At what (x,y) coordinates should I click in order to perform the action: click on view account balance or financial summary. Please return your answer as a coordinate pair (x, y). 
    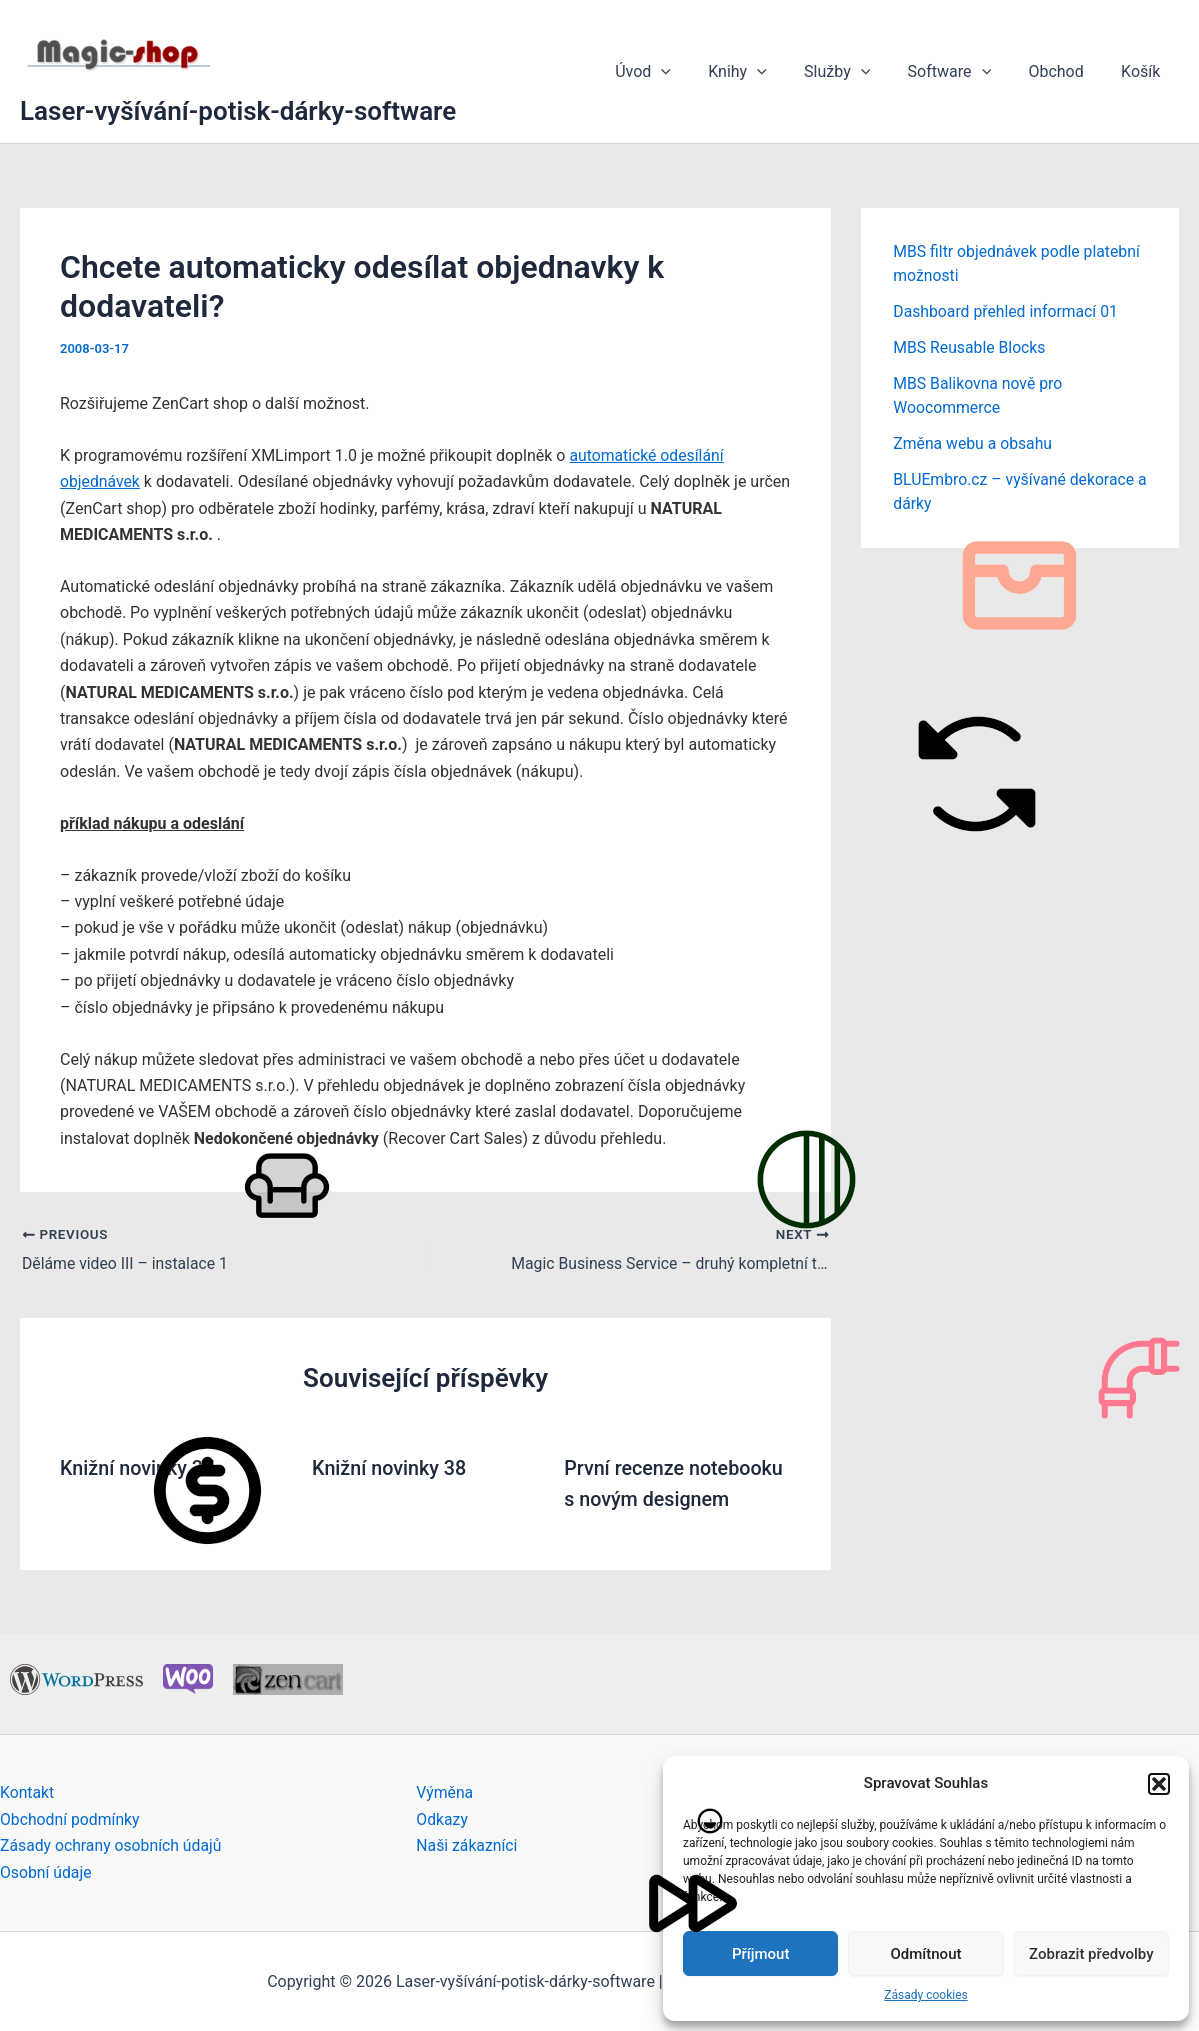
    Looking at the image, I should click on (207, 1490).